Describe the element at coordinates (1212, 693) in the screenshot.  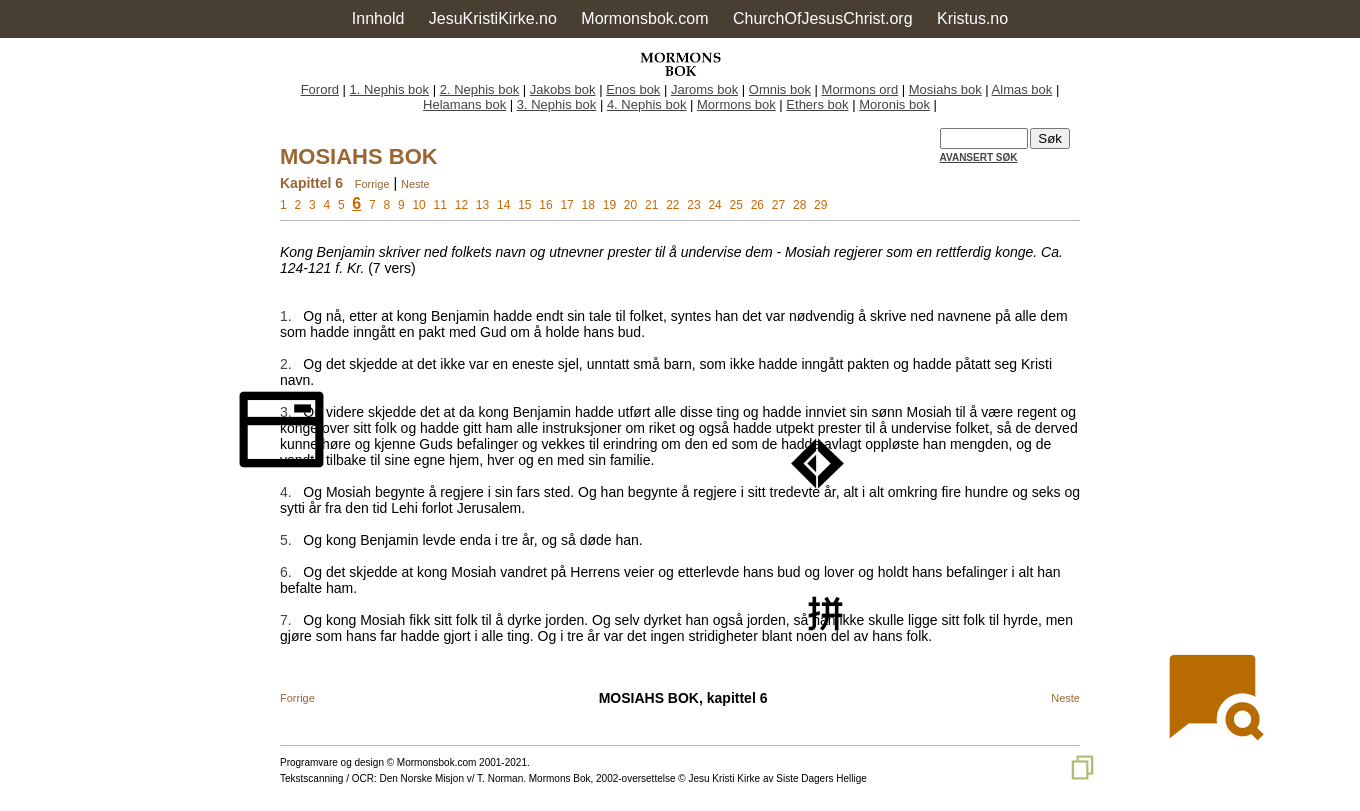
I see `search through chat messages` at that location.